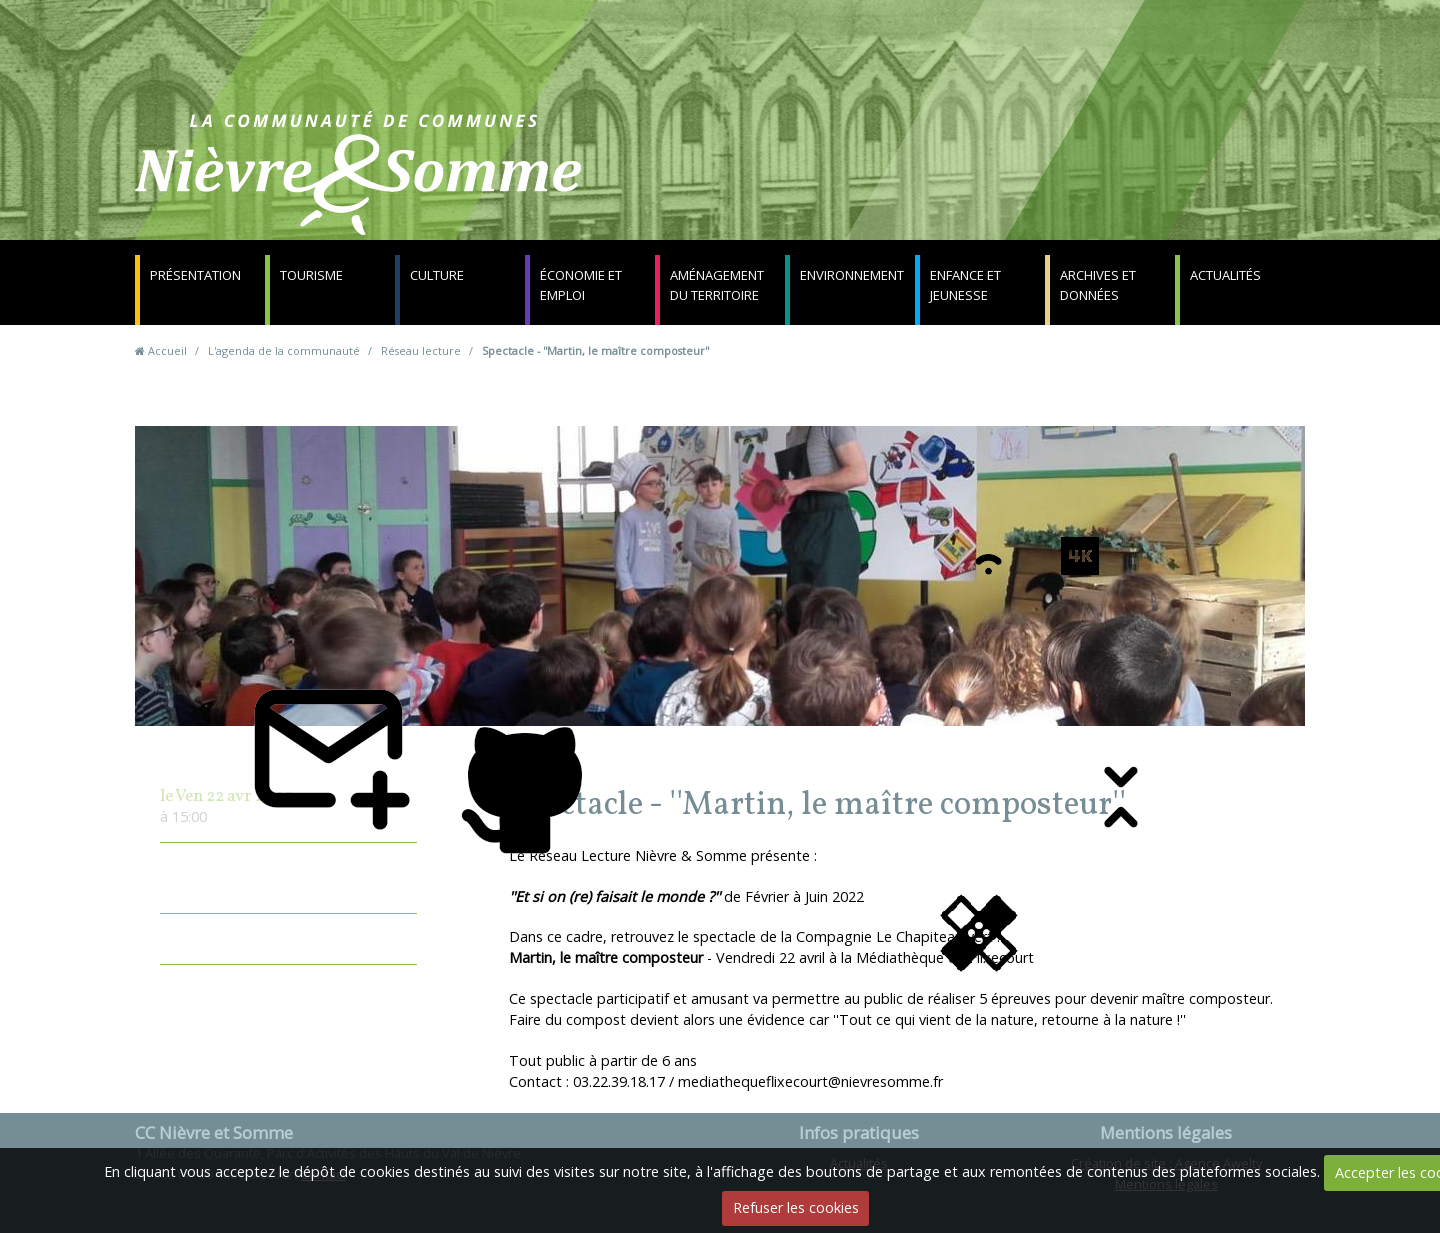  Describe the element at coordinates (1121, 797) in the screenshot. I see `collapse expanded content` at that location.